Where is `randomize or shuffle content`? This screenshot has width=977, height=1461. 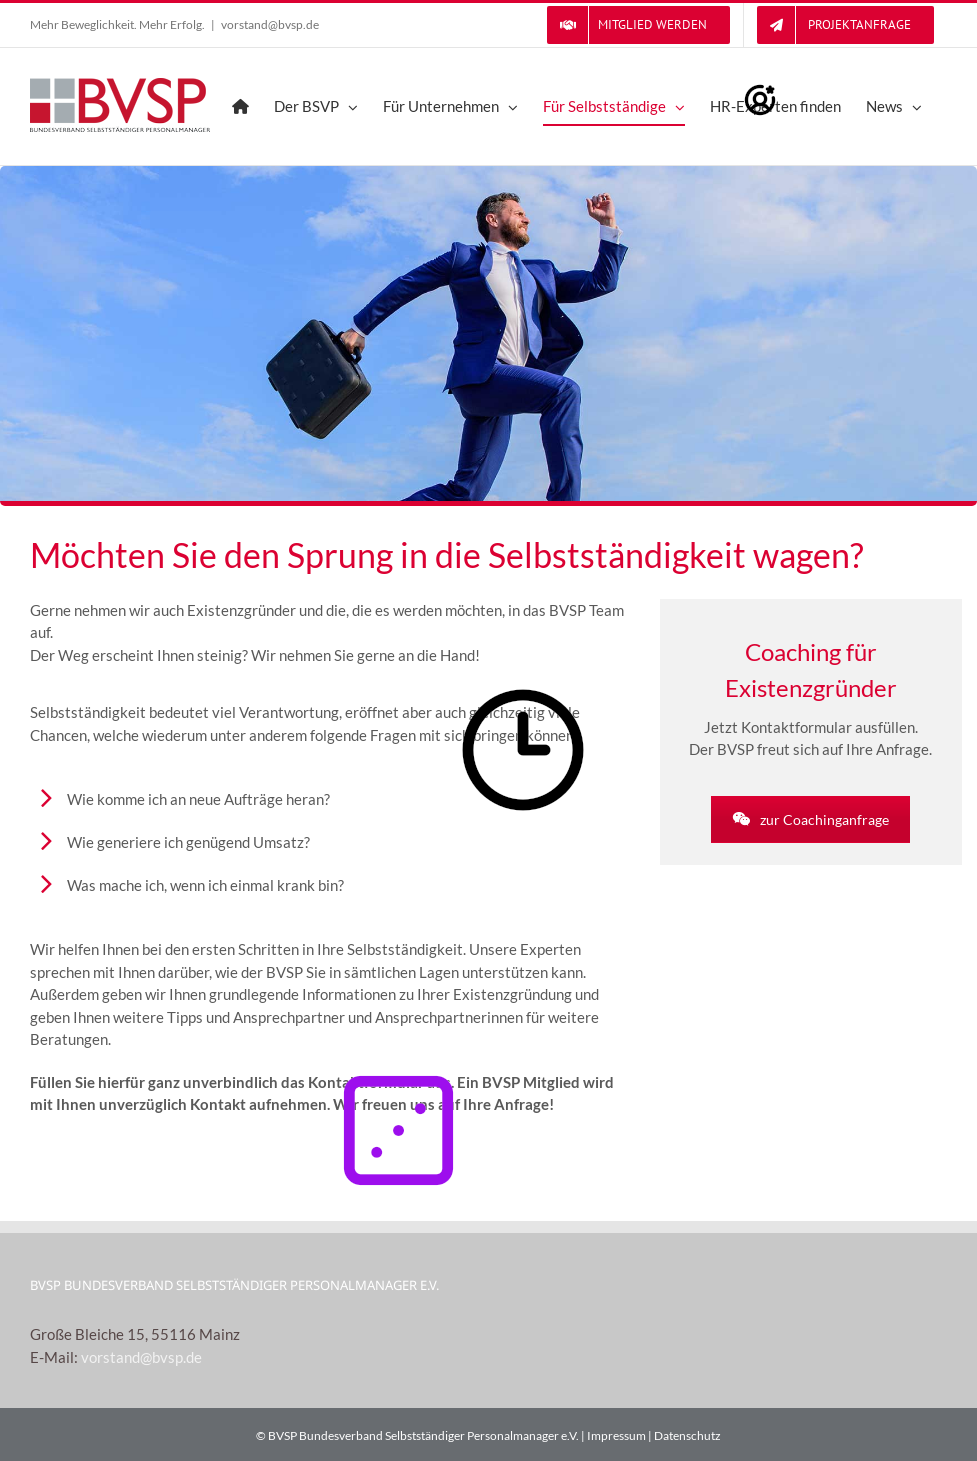 randomize or shuffle content is located at coordinates (398, 1130).